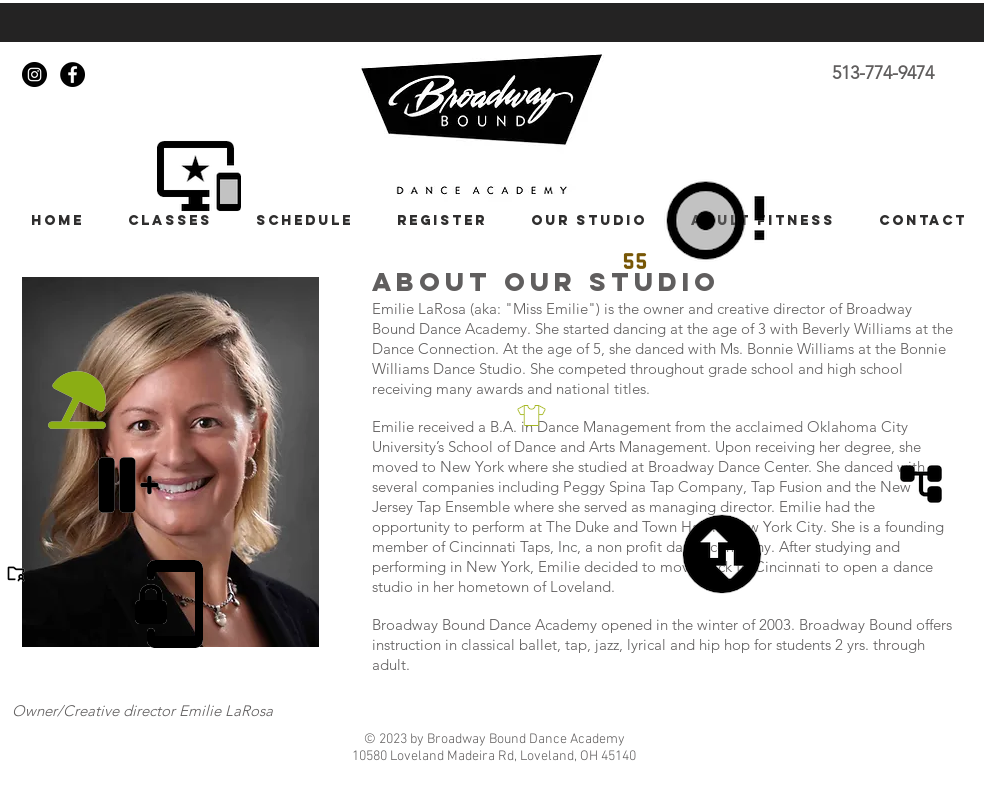 Image resolution: width=984 pixels, height=801 pixels. Describe the element at coordinates (531, 415) in the screenshot. I see `browse clothing or apparel items` at that location.